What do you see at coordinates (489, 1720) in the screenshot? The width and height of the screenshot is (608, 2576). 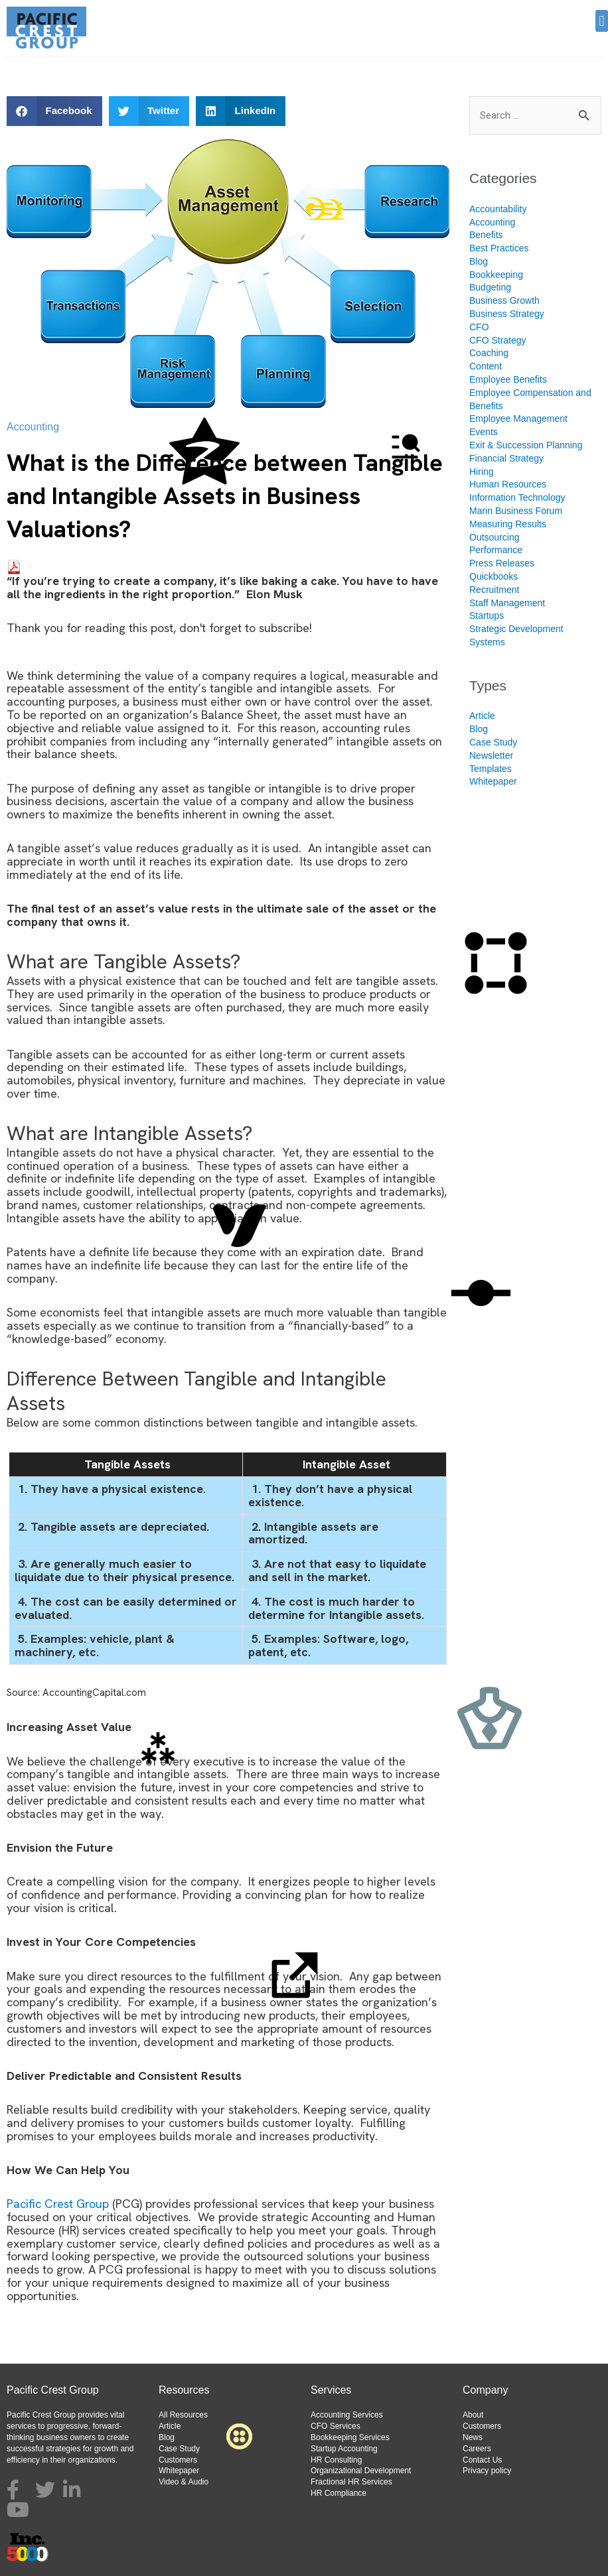 I see `browse jewelry or accessories` at bounding box center [489, 1720].